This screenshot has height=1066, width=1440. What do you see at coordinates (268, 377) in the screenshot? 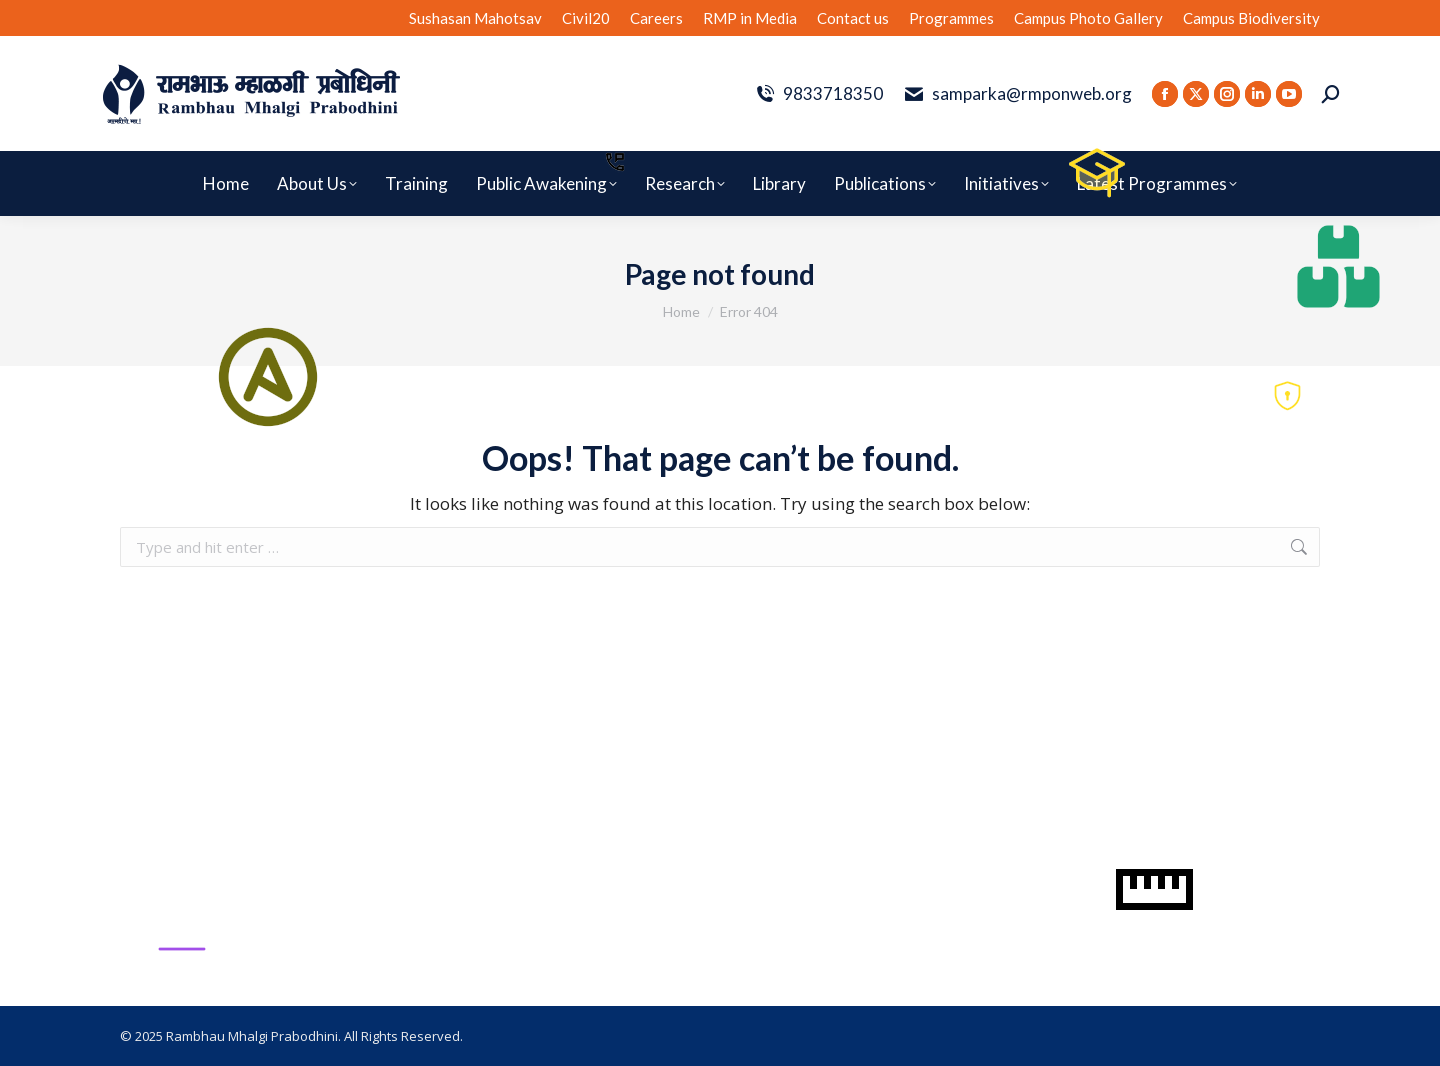
I see `ansible automation platform logo` at bounding box center [268, 377].